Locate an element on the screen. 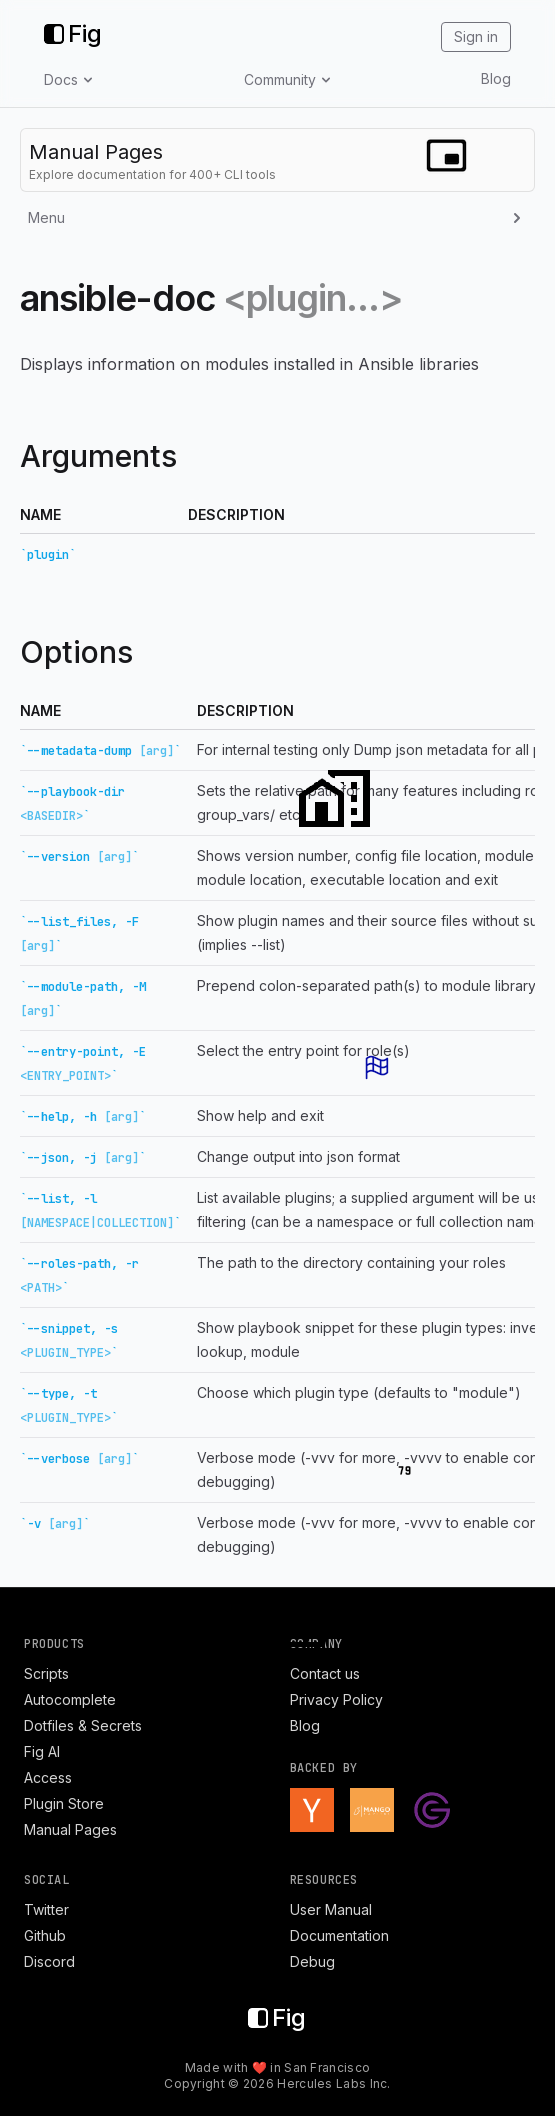 The width and height of the screenshot is (555, 2116). enable picture-in-picture mode is located at coordinates (446, 155).